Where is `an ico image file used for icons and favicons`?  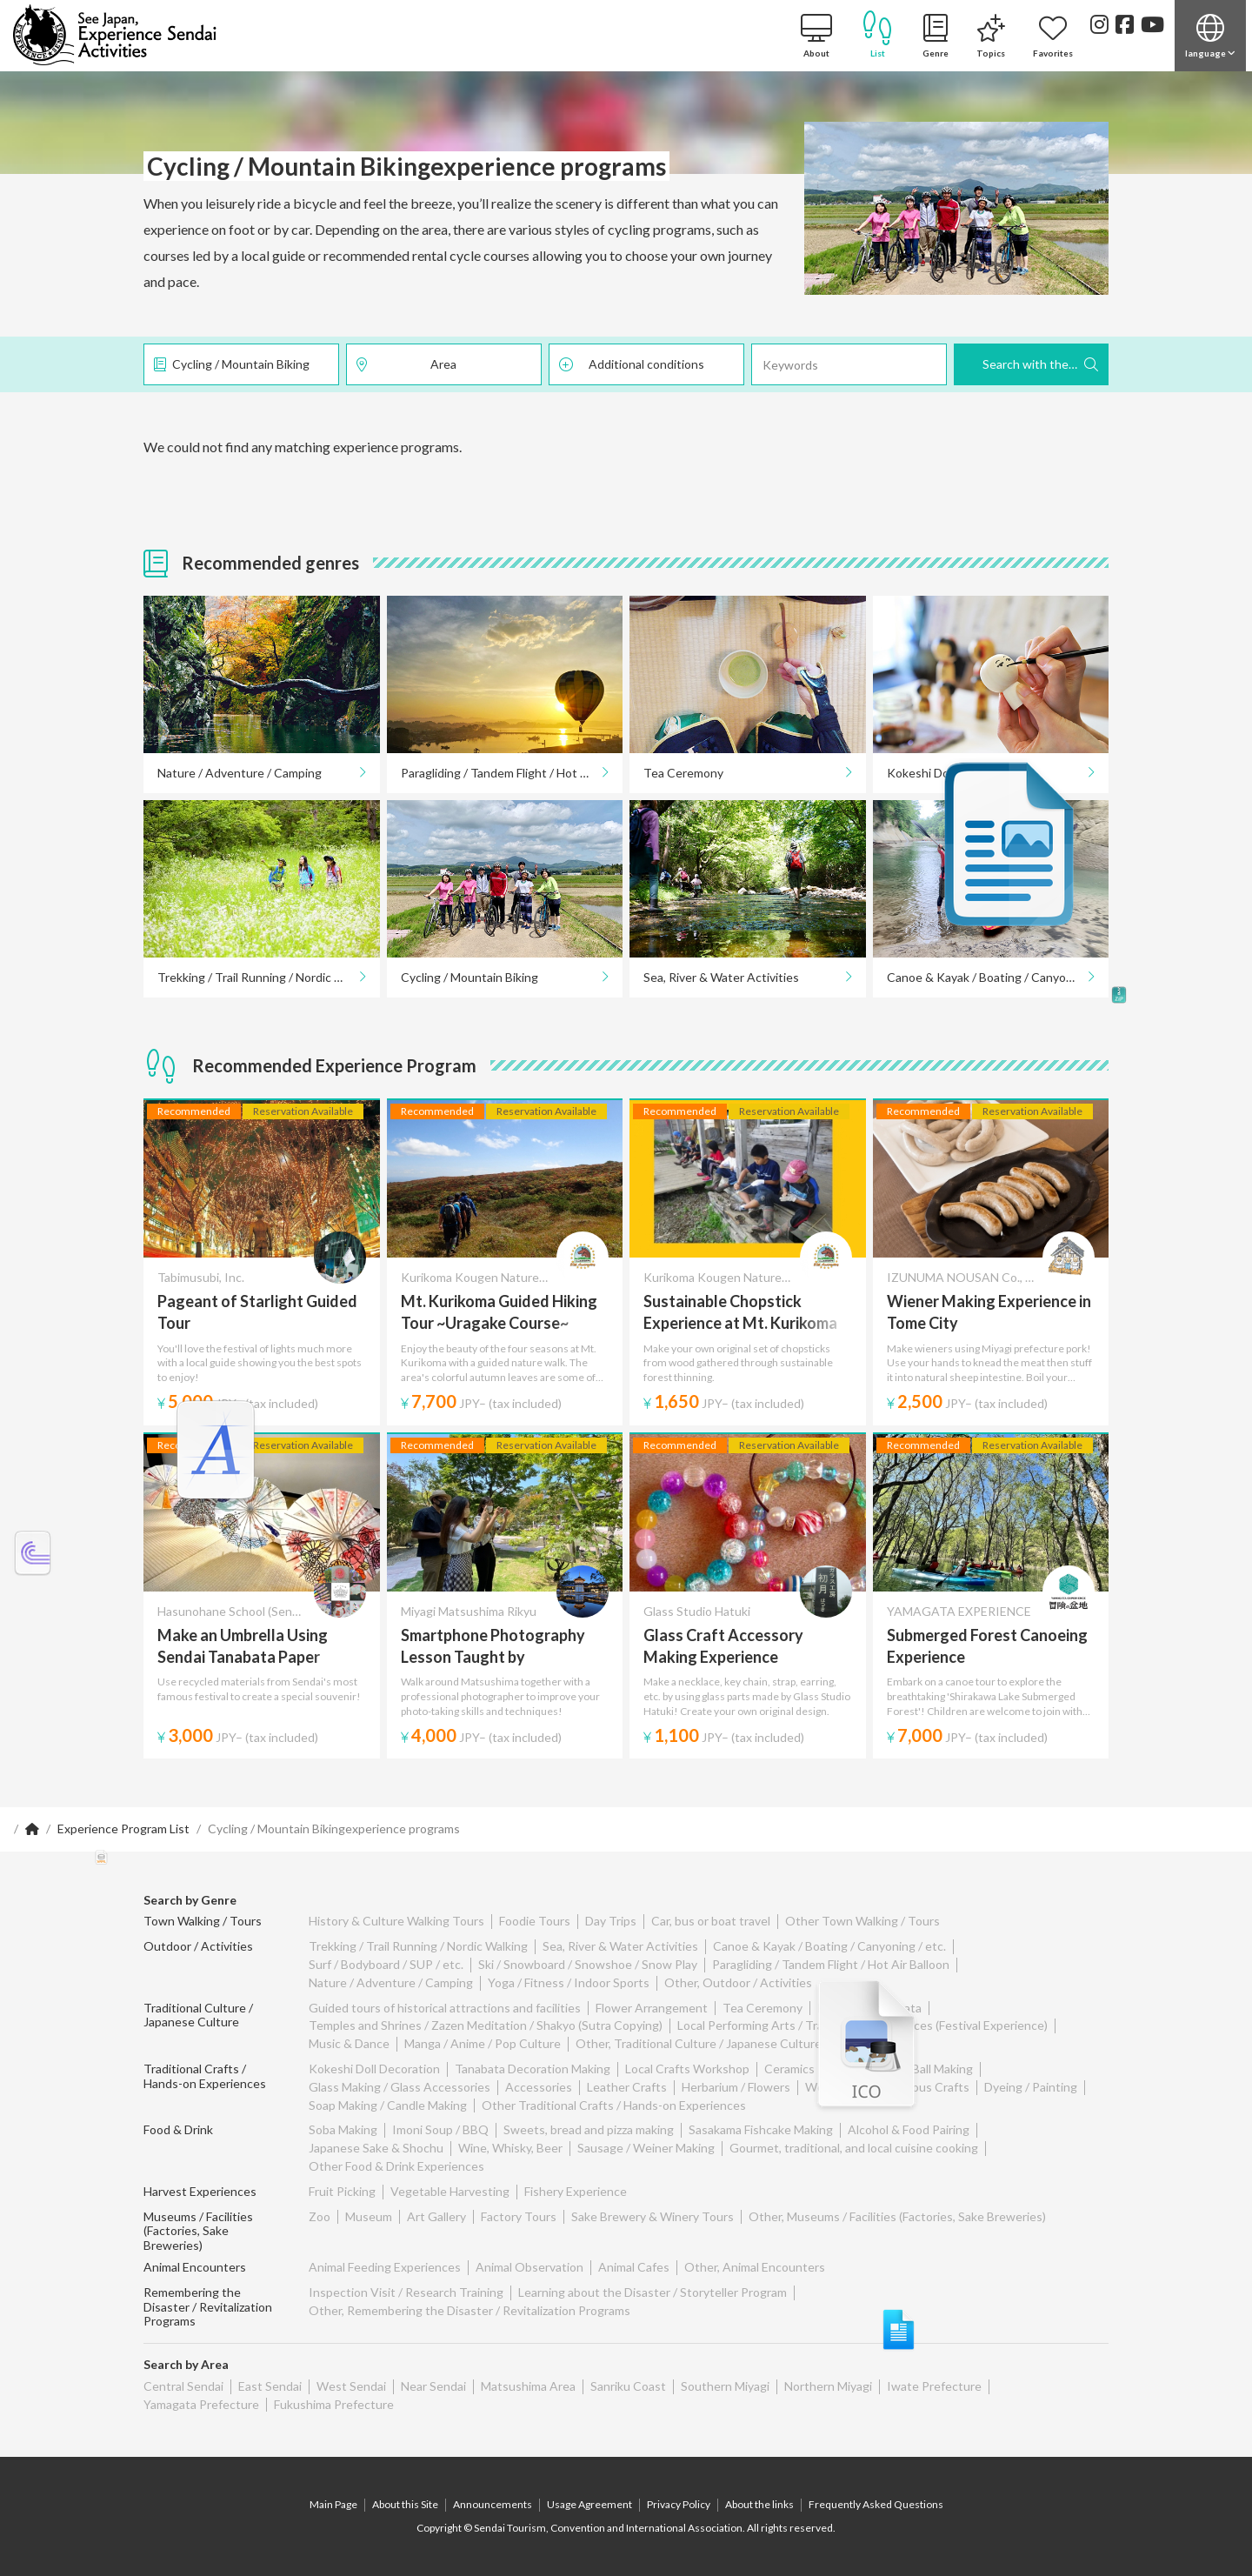
an ico image file used for icons and favicons is located at coordinates (866, 2045).